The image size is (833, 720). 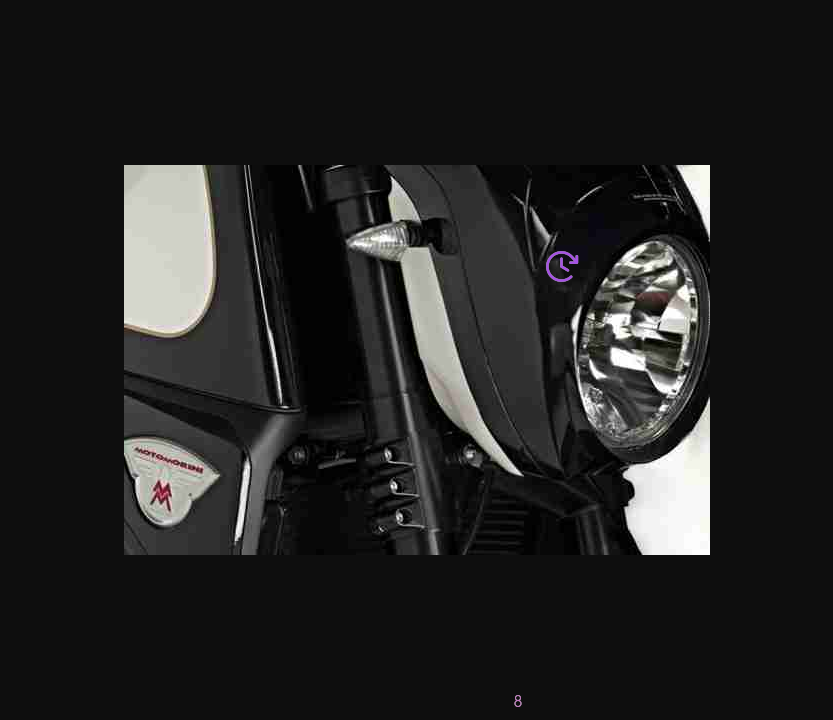 What do you see at coordinates (561, 266) in the screenshot?
I see `restore to a previous version` at bounding box center [561, 266].